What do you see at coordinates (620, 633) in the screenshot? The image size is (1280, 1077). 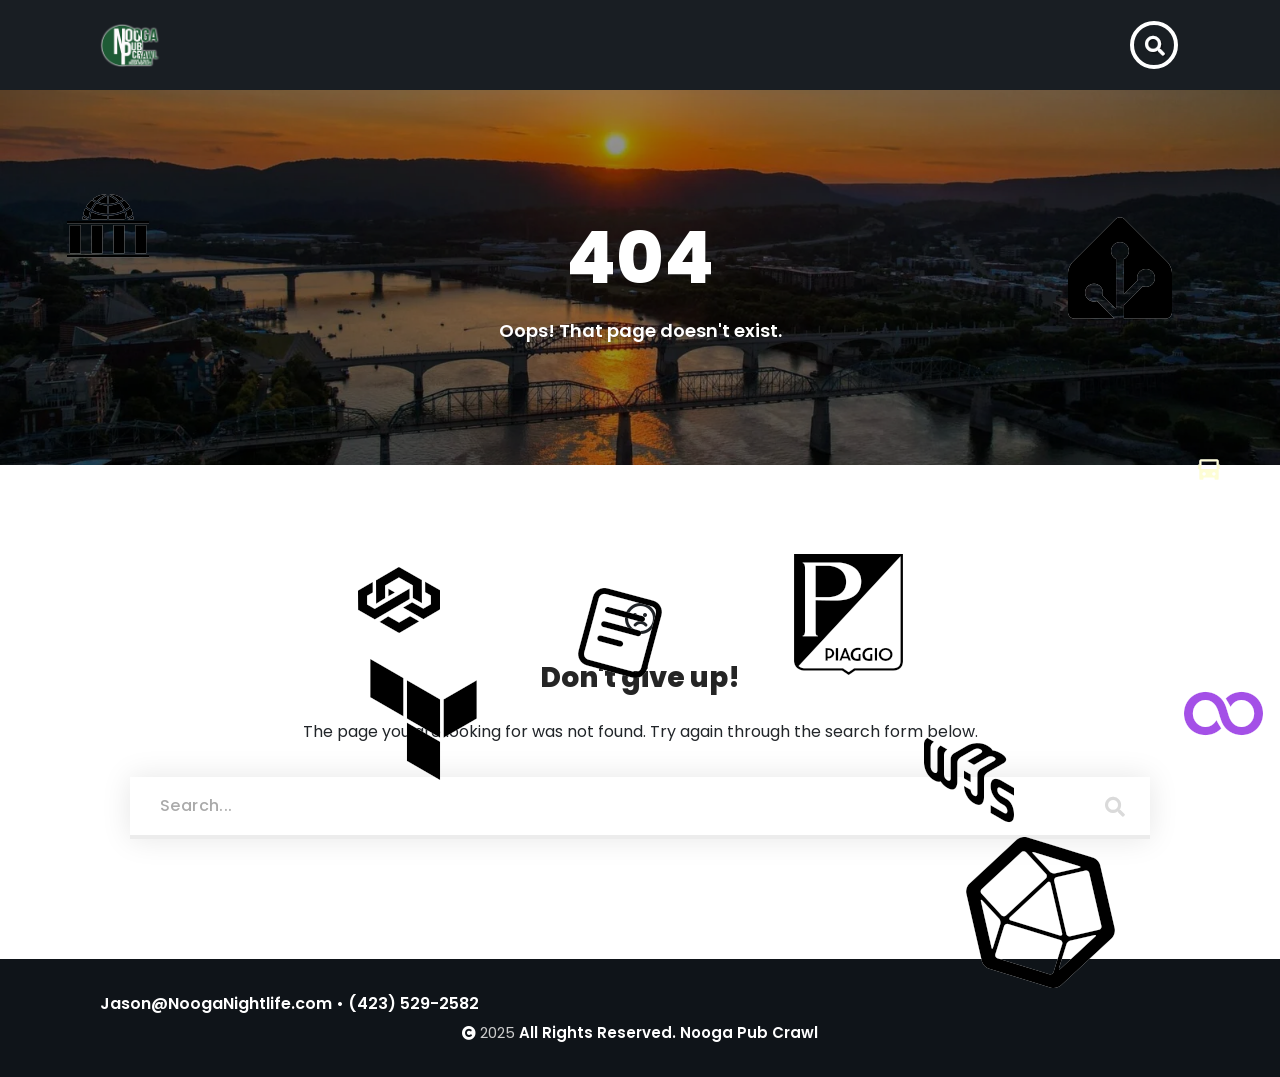 I see `visit read.cv profile or portfolio` at bounding box center [620, 633].